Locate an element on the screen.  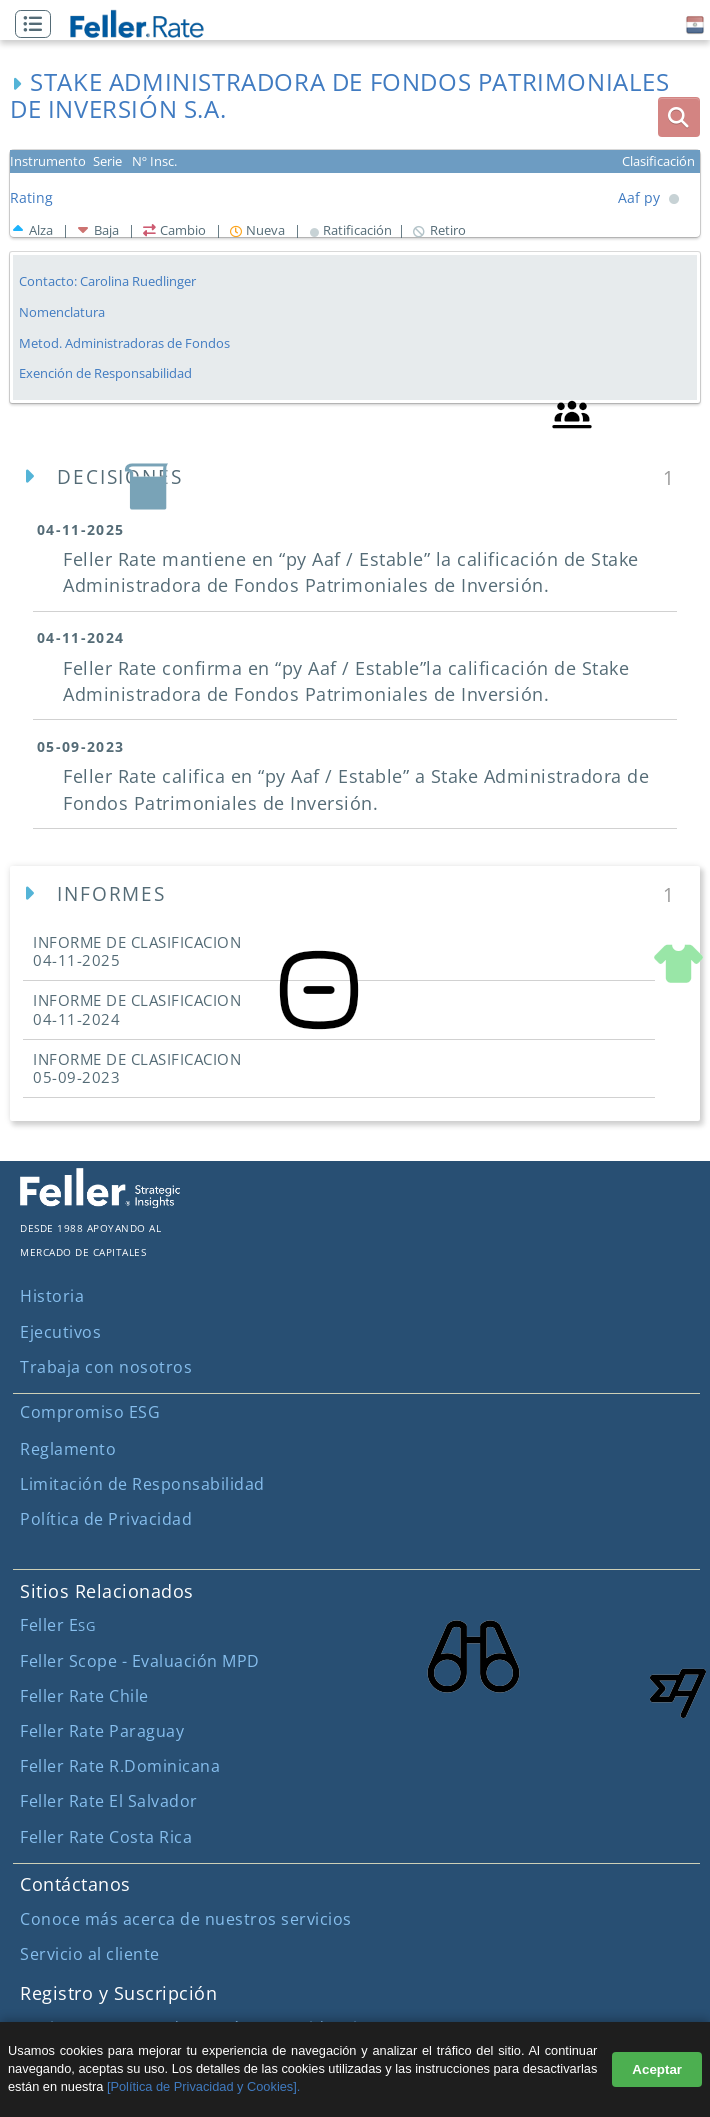
remove an item from a list or collection is located at coordinates (319, 990).